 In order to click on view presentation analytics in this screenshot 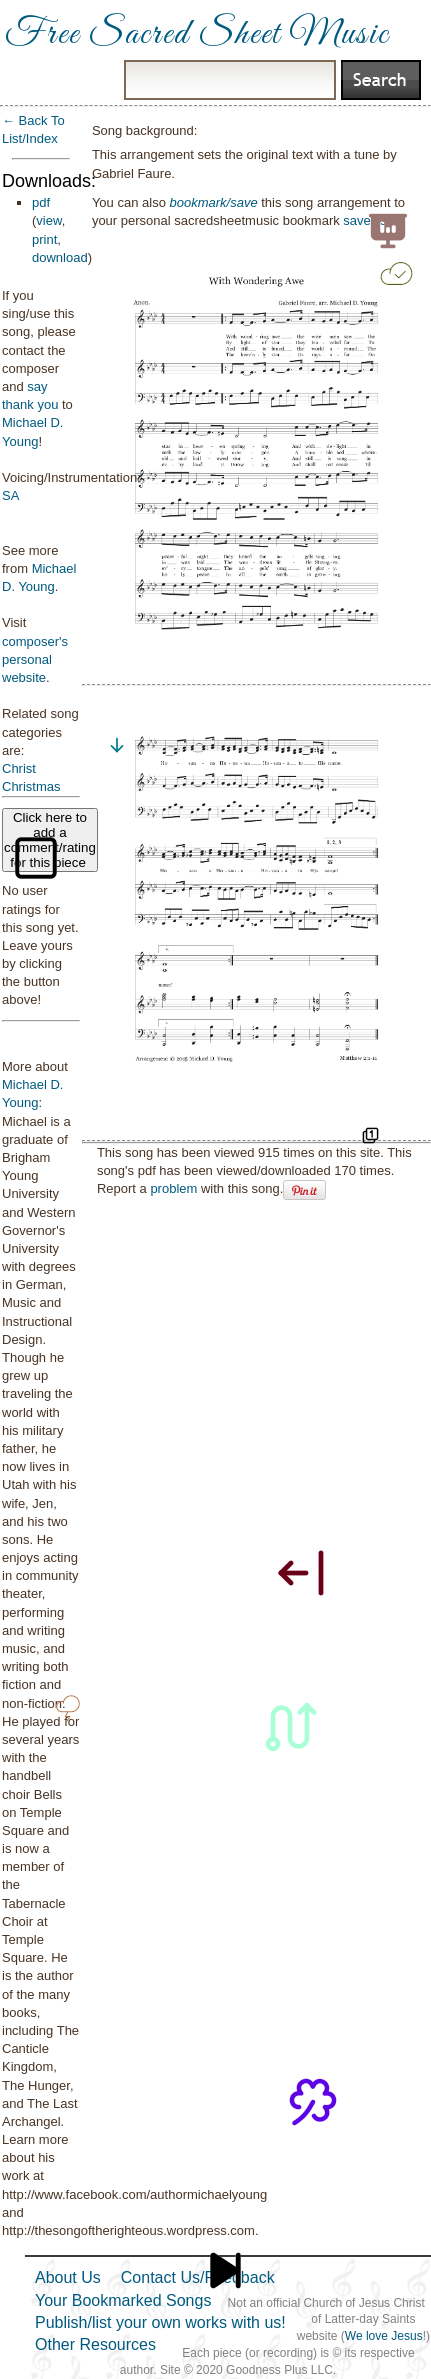, I will do `click(388, 231)`.